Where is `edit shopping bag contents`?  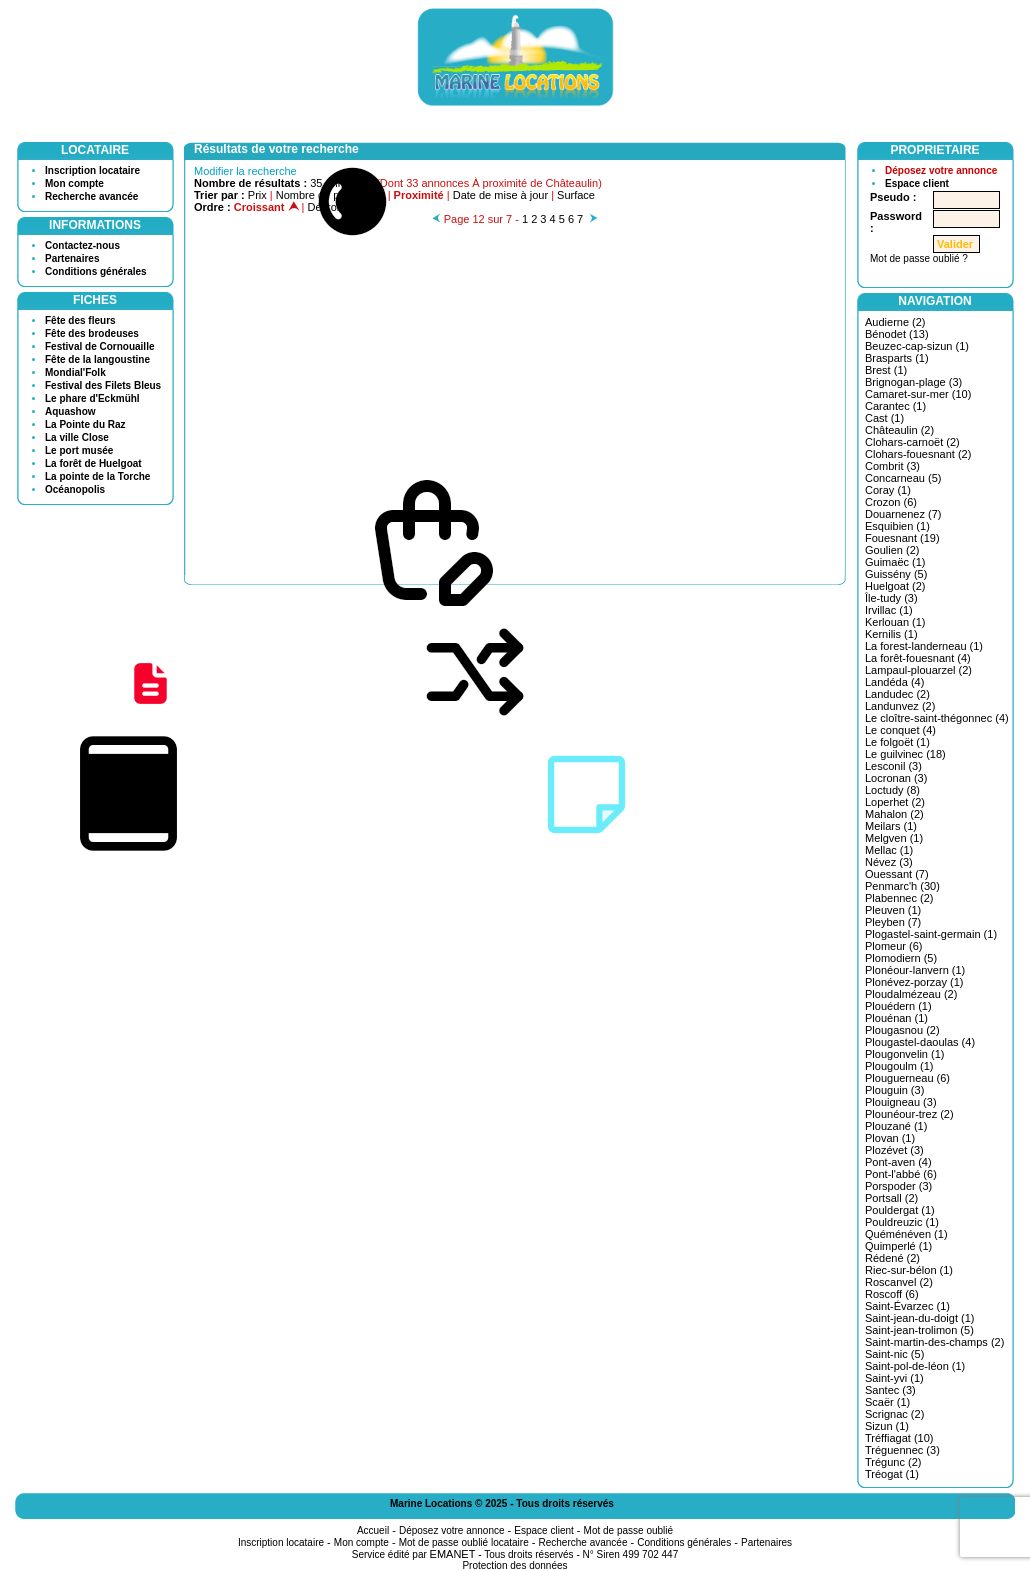 edit shopping bag contents is located at coordinates (427, 540).